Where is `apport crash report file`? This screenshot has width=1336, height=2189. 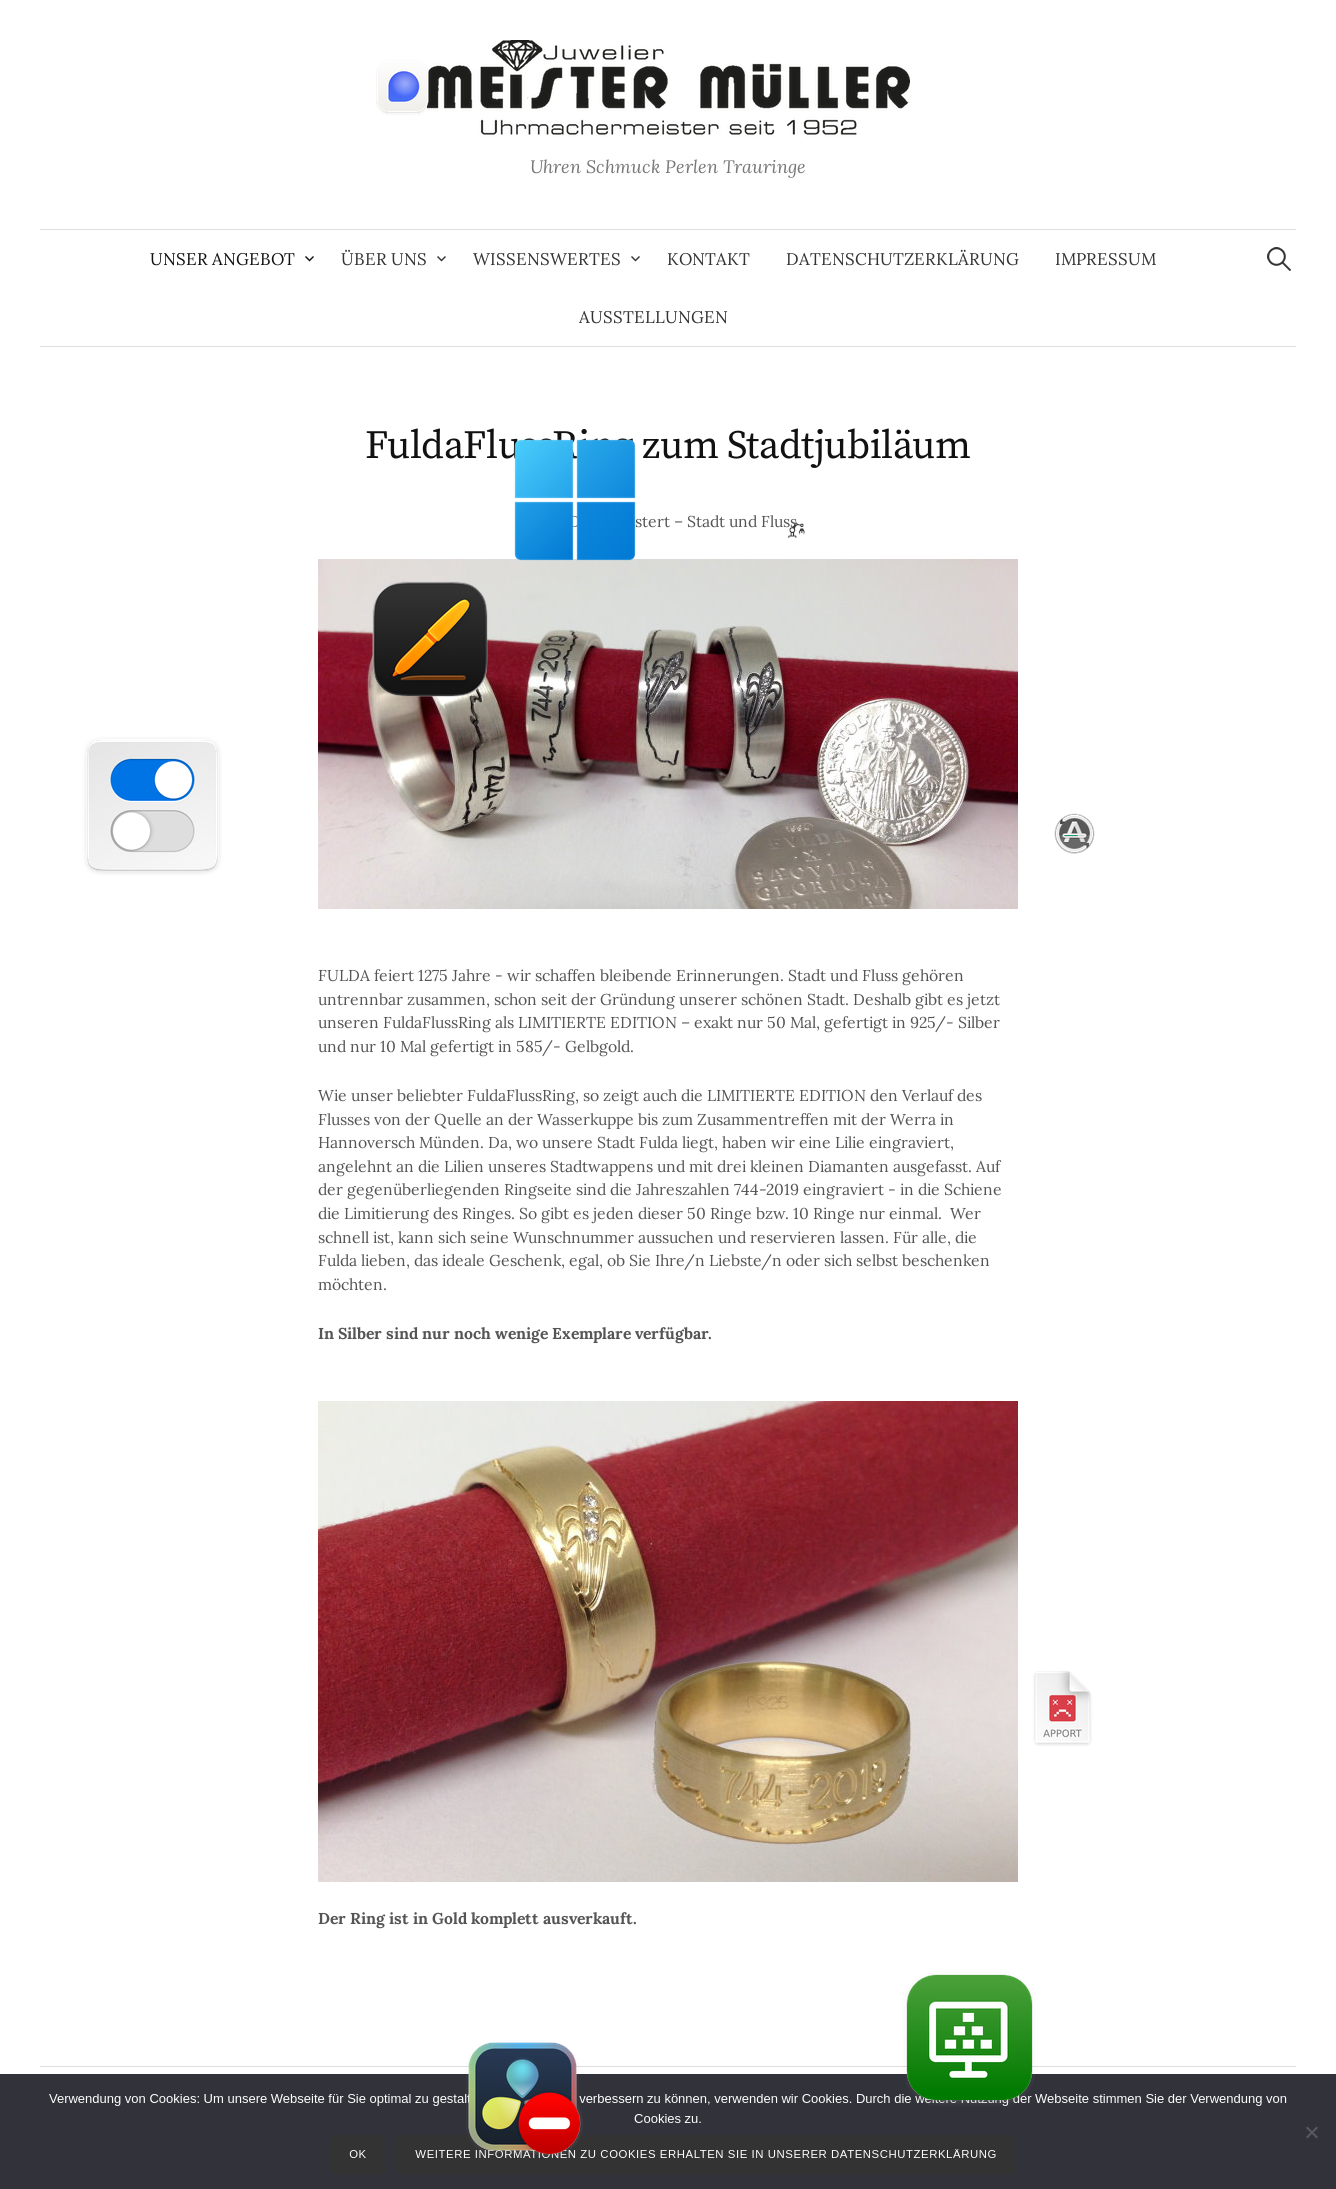 apport crash report file is located at coordinates (1062, 1708).